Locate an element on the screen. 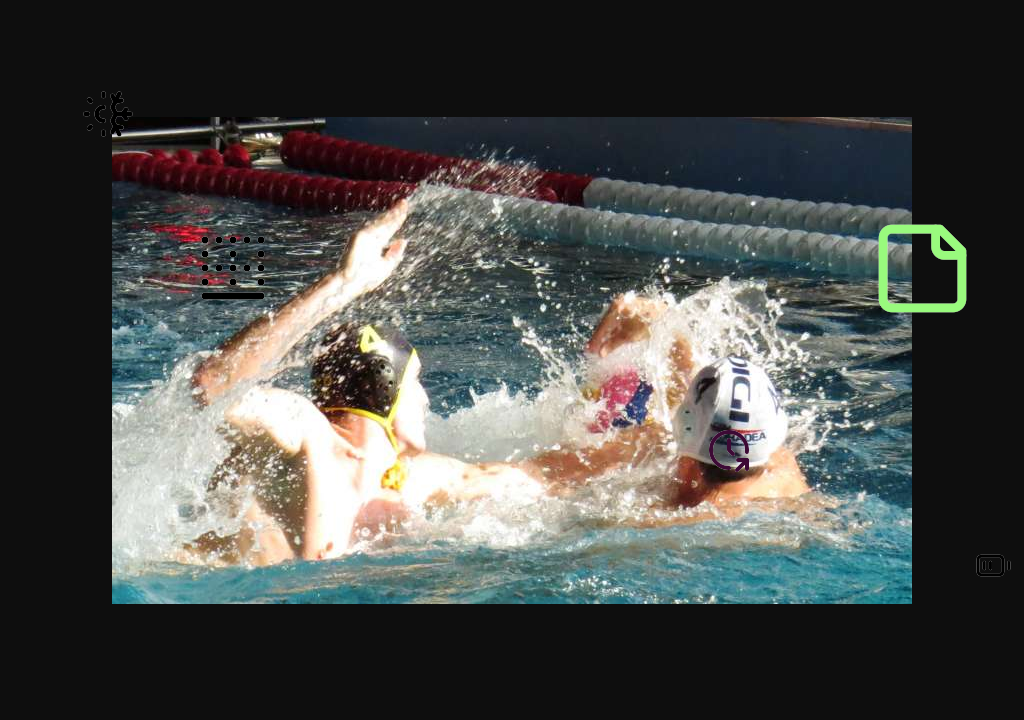  apply border to bottom edge of cell or element is located at coordinates (233, 268).